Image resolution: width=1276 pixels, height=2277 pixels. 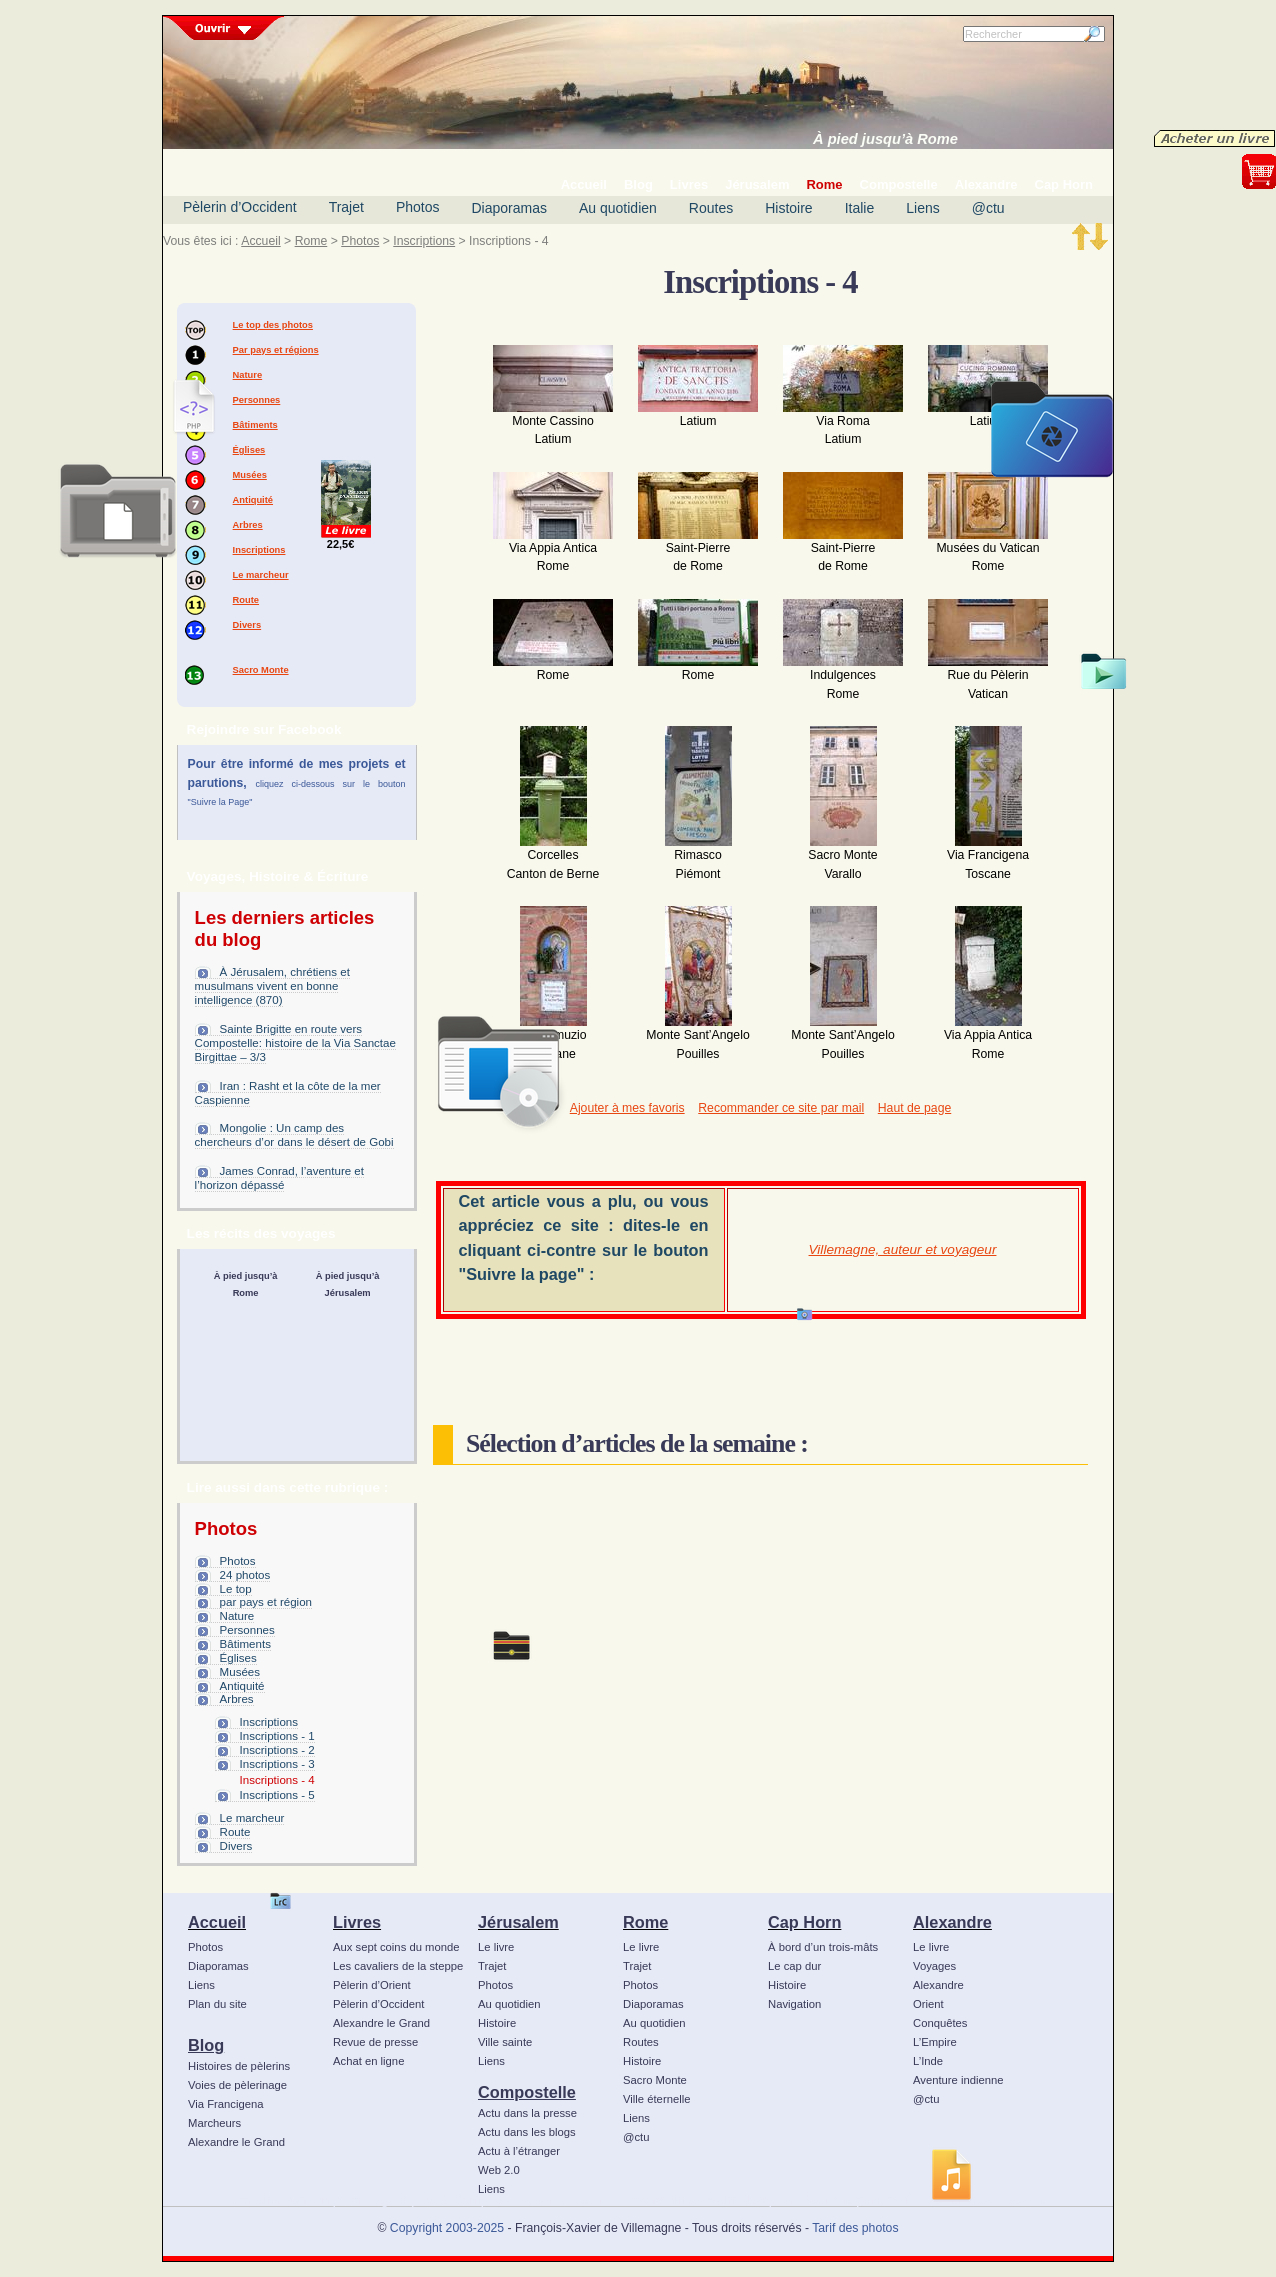 What do you see at coordinates (1051, 432) in the screenshot?
I see `folder containing adobe photoshop elements files` at bounding box center [1051, 432].